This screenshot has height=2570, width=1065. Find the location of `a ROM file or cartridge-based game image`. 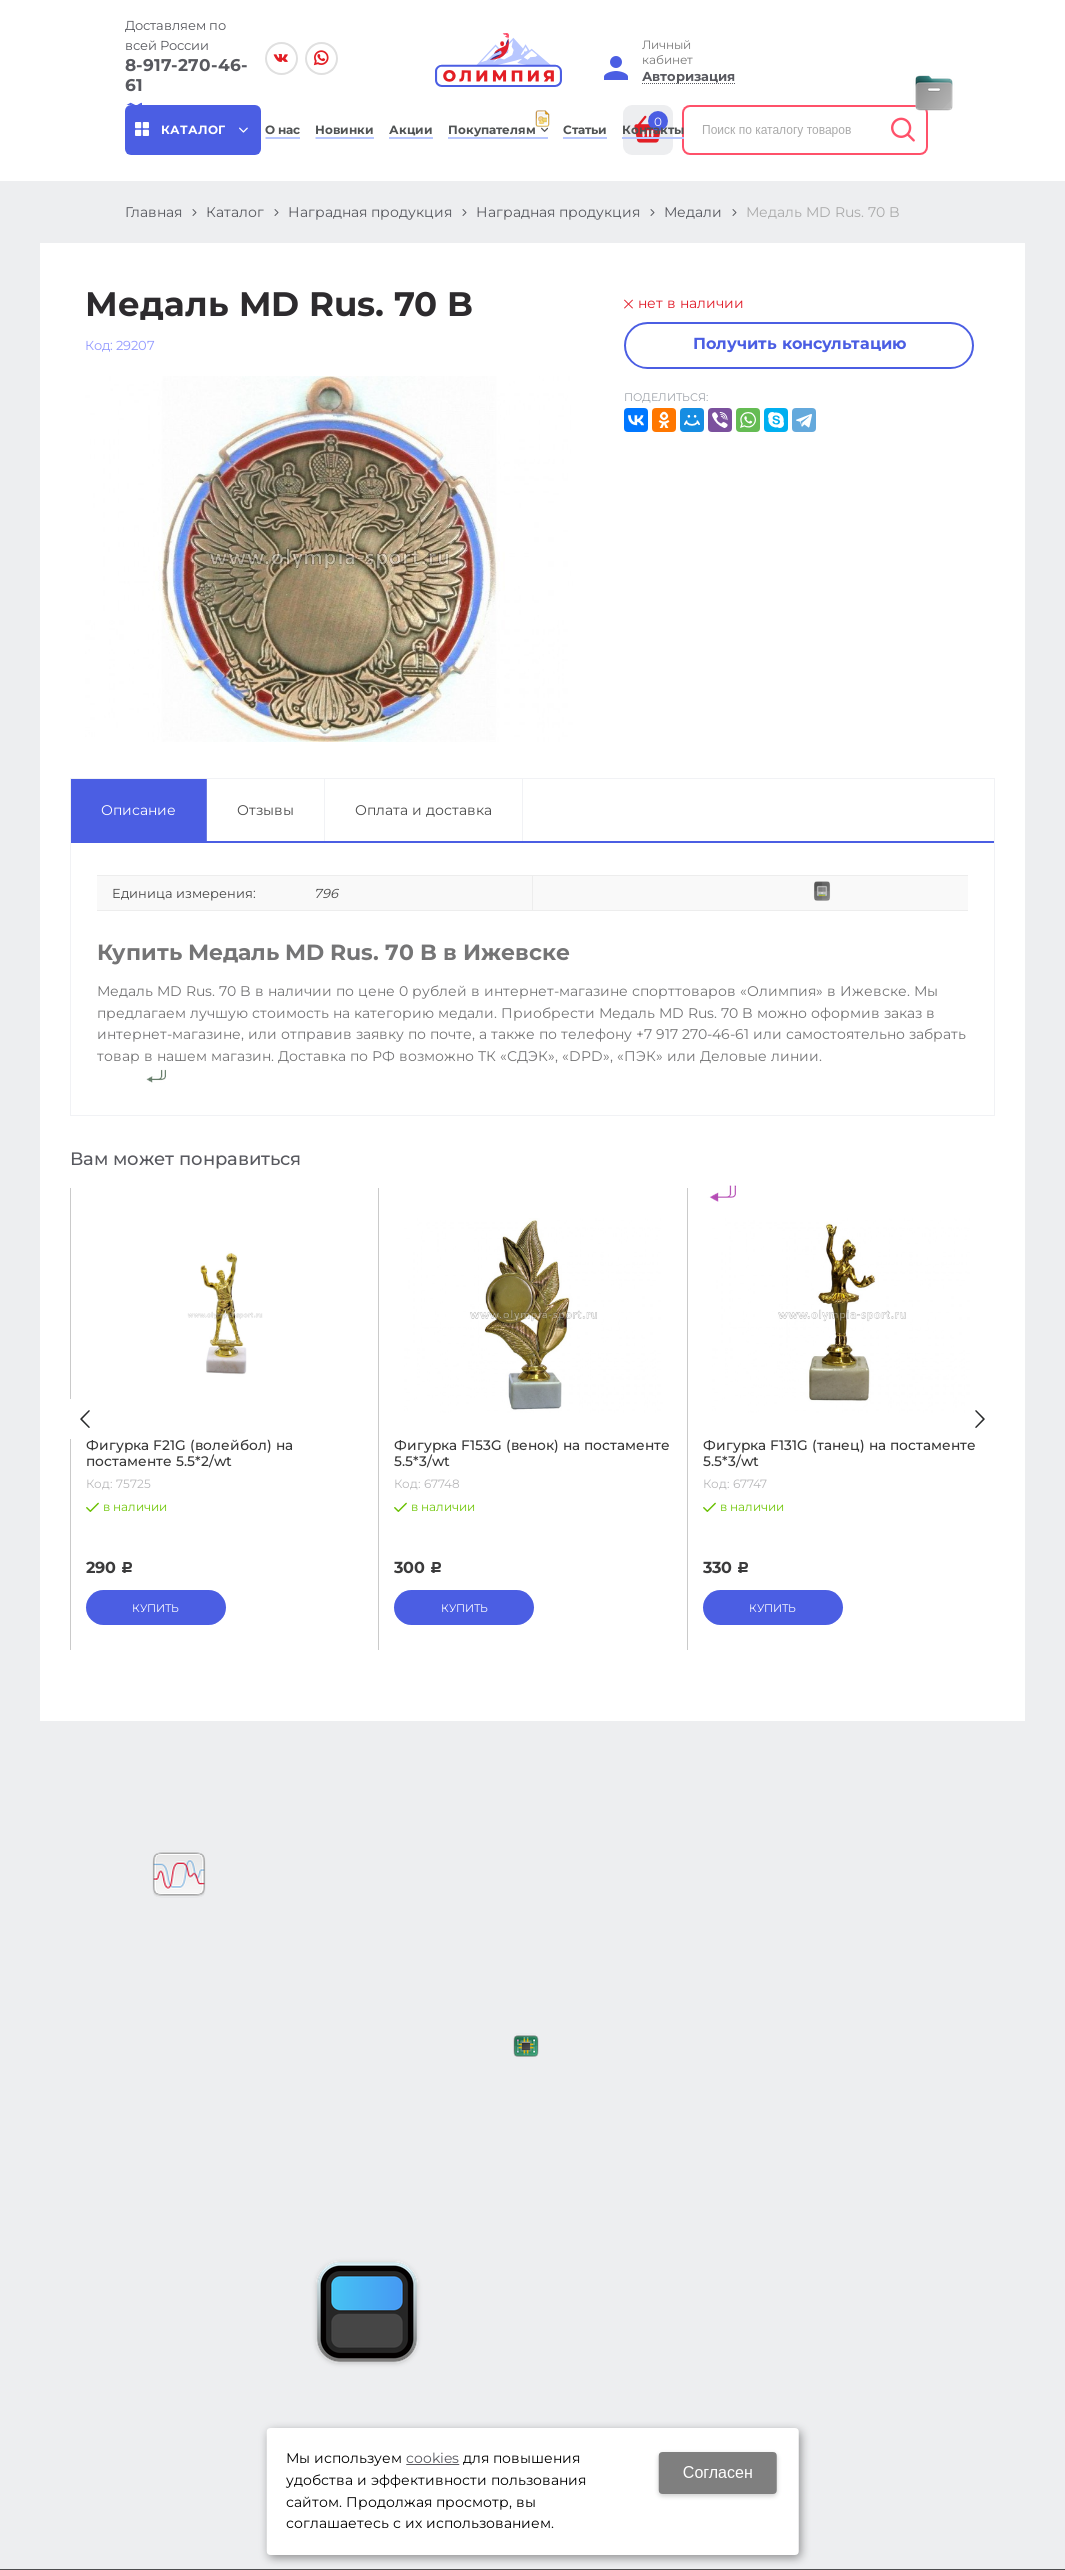

a ROM file or cartridge-based game image is located at coordinates (822, 891).